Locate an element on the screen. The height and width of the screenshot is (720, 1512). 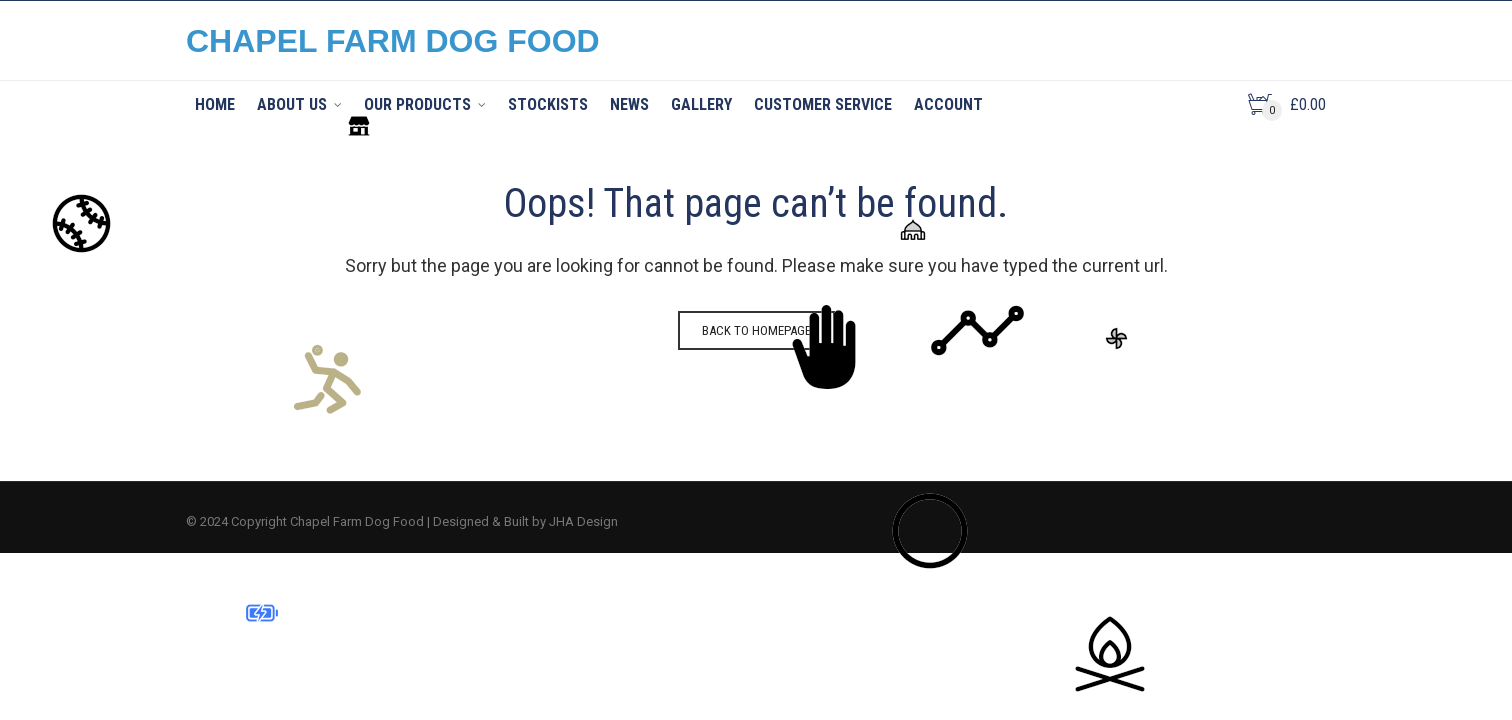
indicates device is currently charging is located at coordinates (262, 613).